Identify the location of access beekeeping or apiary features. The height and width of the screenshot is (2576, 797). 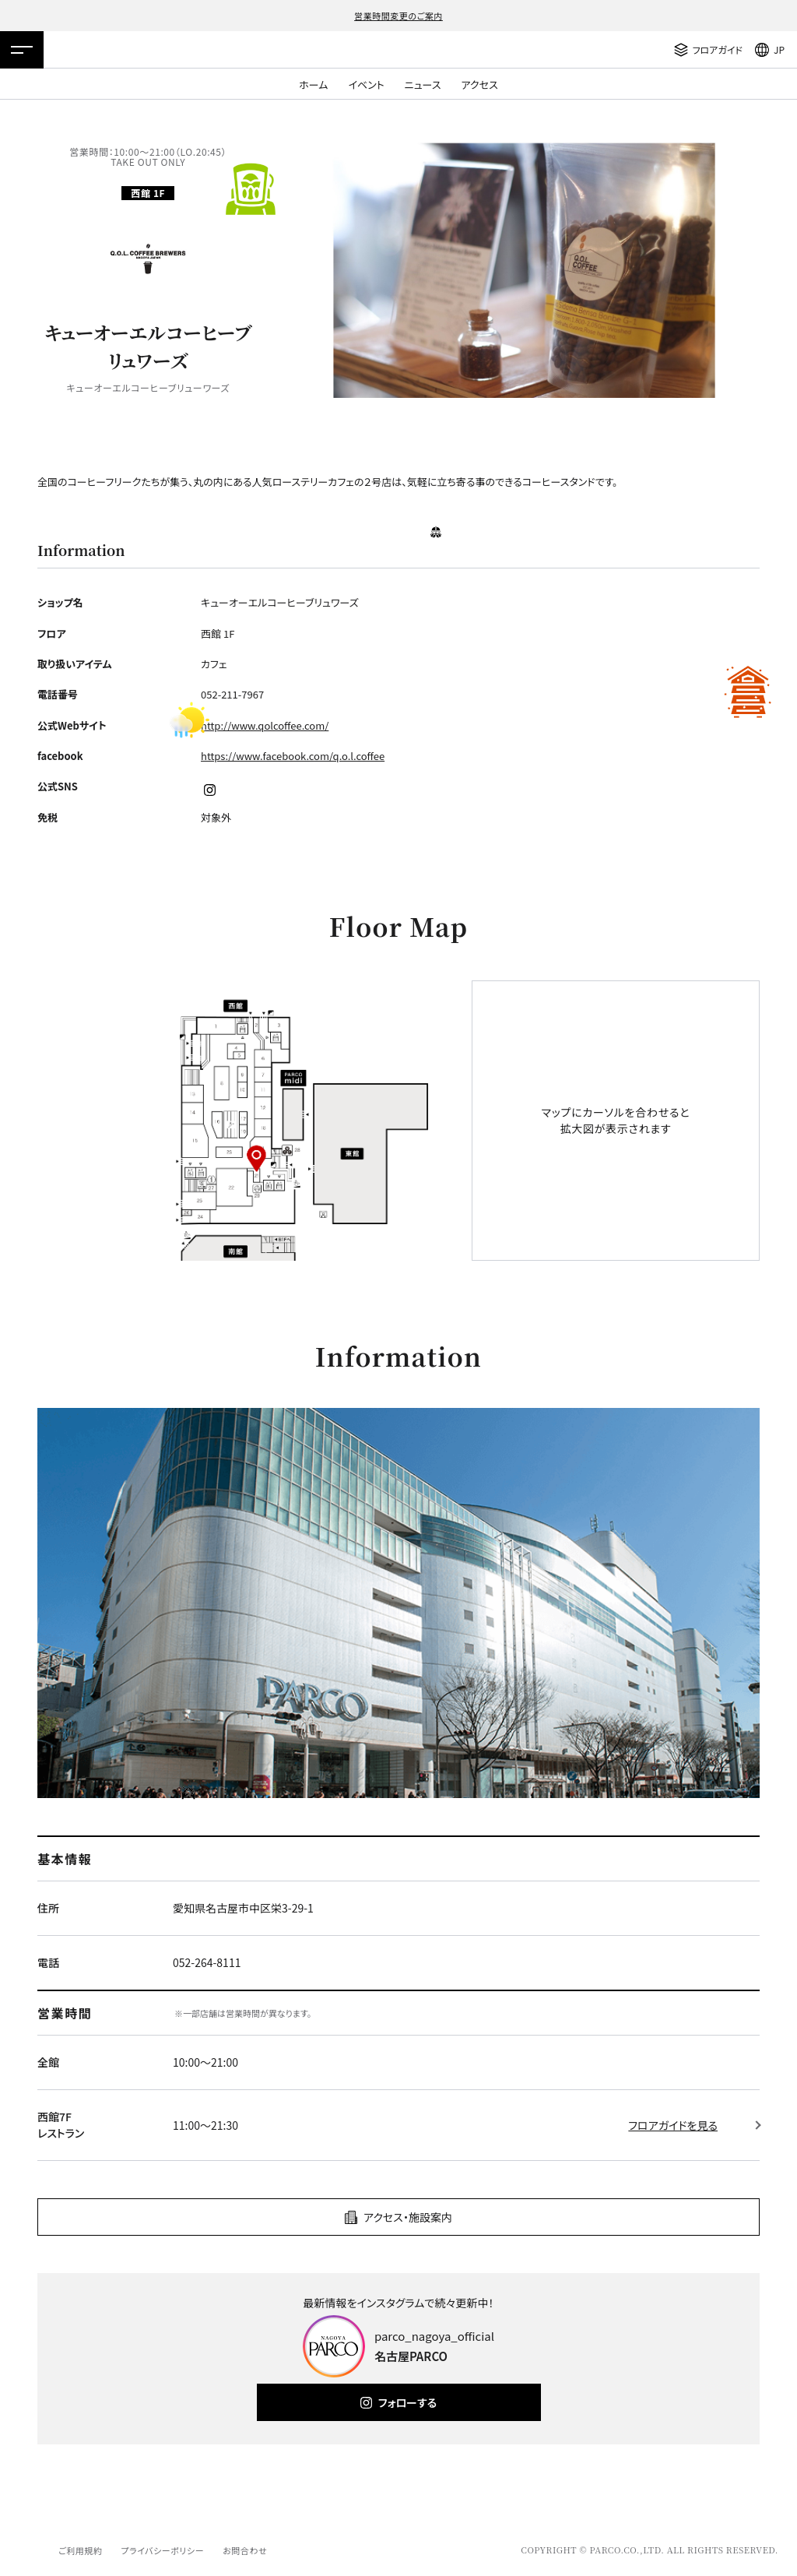
(748, 692).